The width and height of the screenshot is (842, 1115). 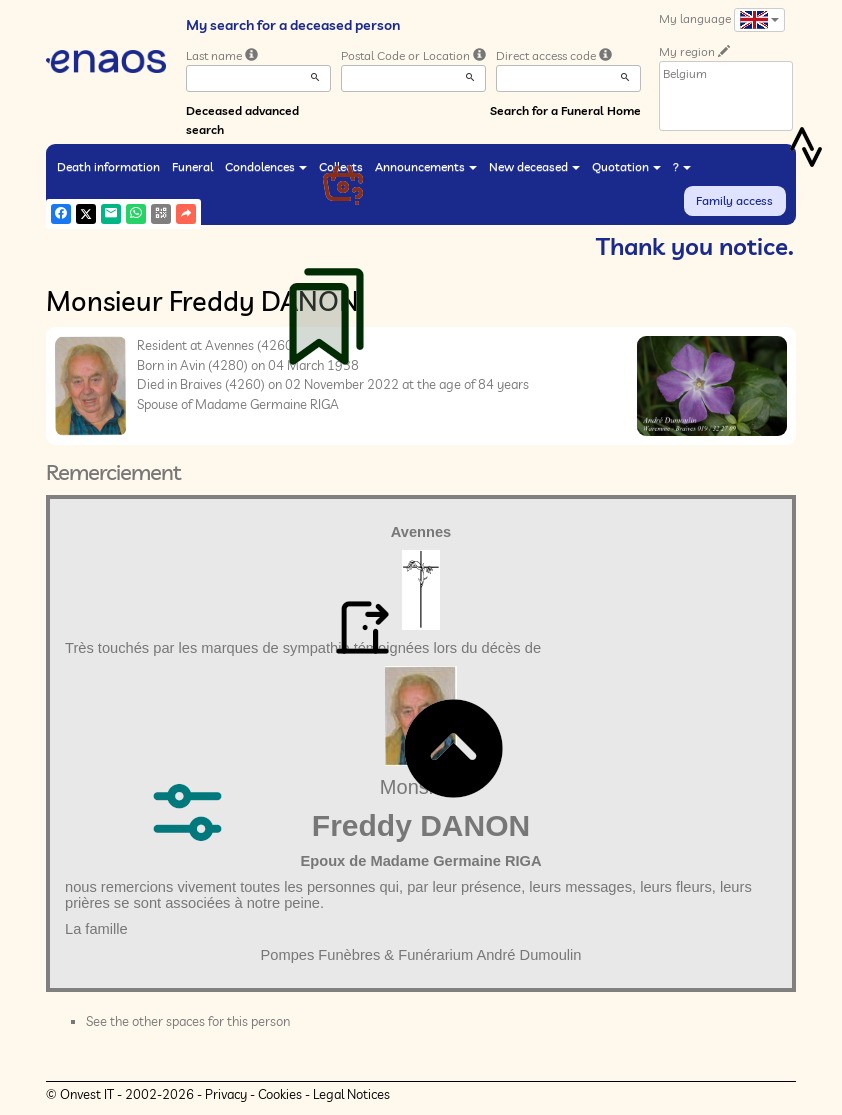 I want to click on adjust settings or preferences, so click(x=187, y=812).